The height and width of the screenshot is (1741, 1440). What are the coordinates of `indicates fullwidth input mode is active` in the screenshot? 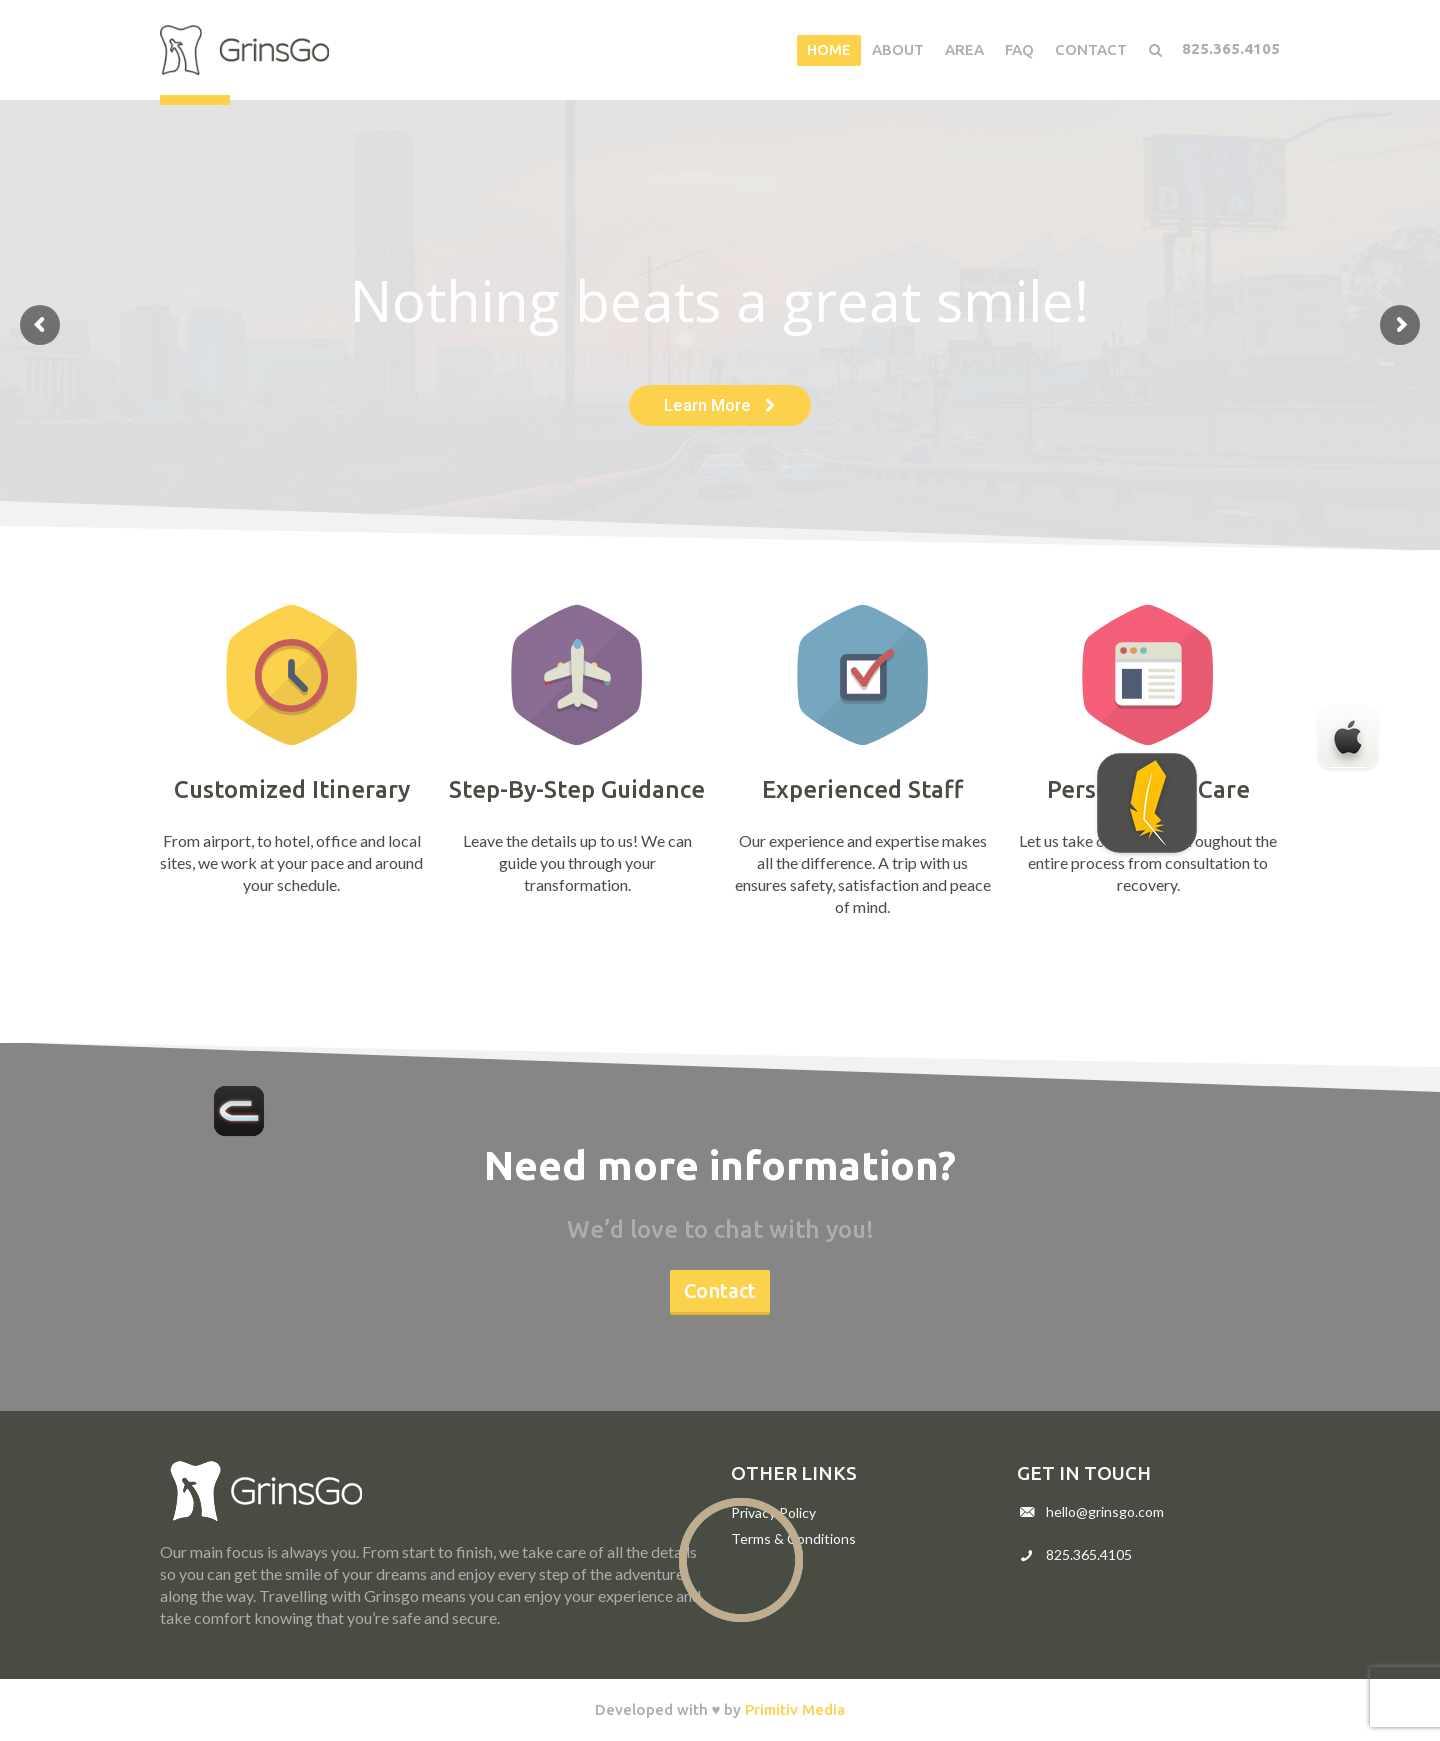 It's located at (741, 1560).